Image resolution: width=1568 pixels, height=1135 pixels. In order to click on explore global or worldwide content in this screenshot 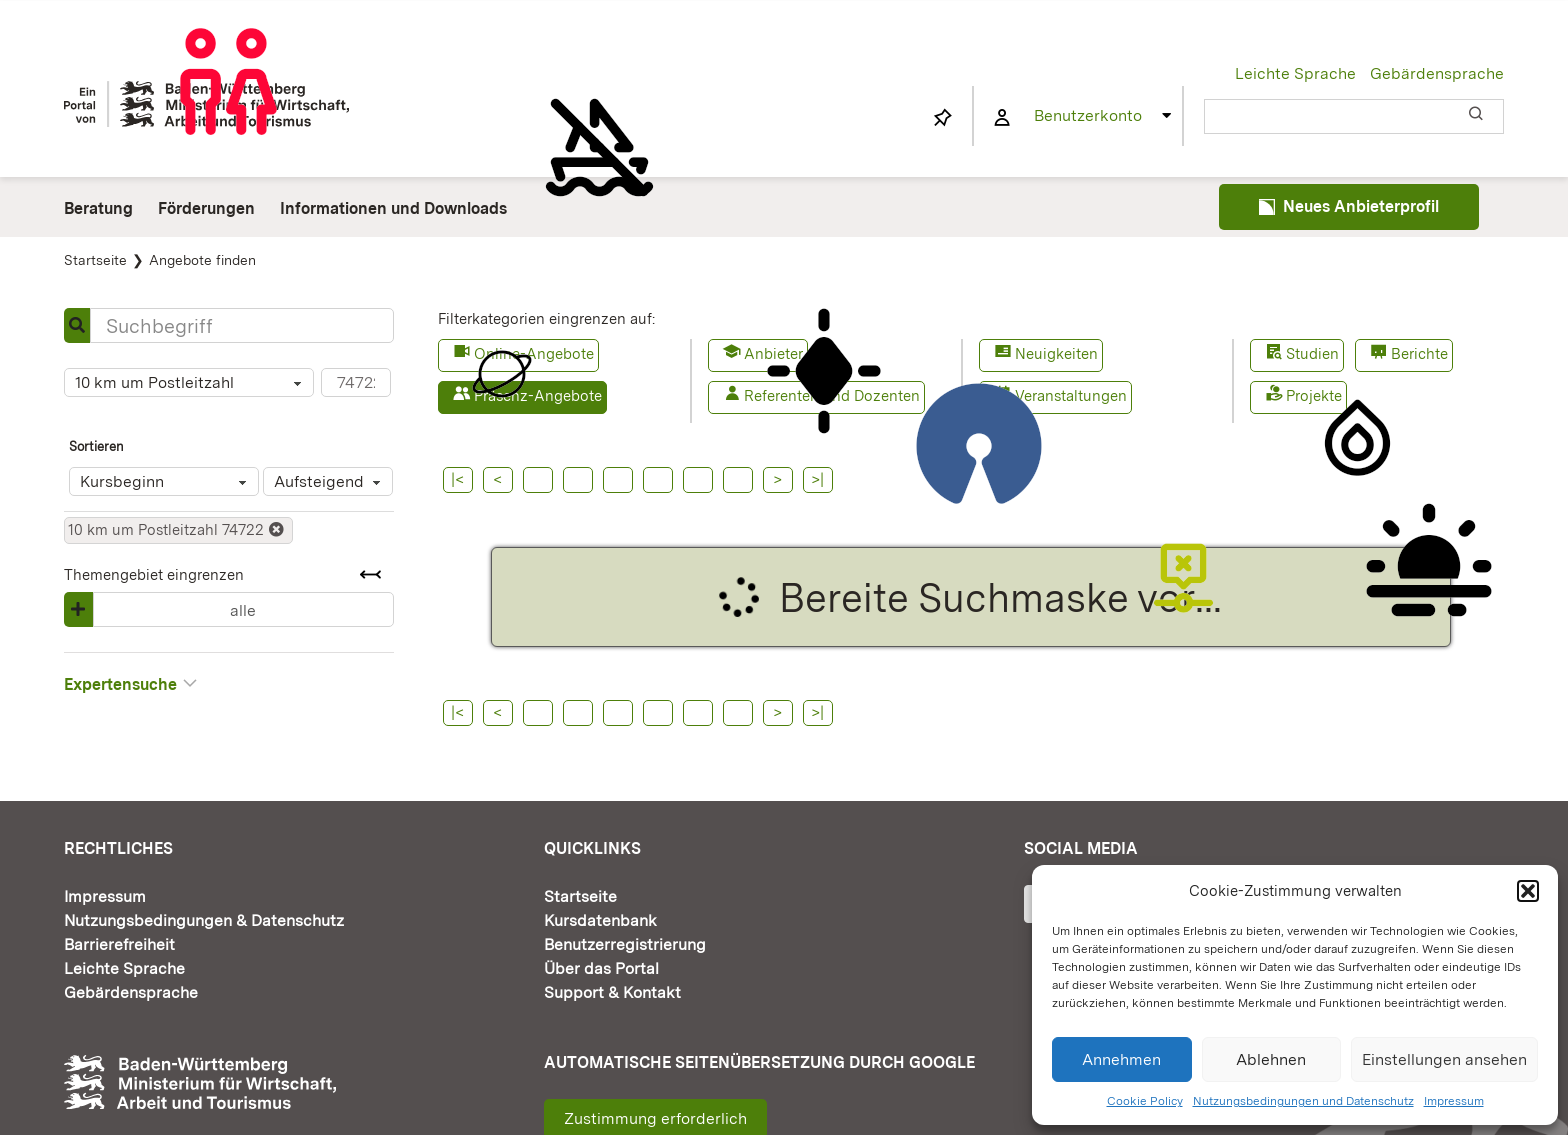, I will do `click(502, 374)`.